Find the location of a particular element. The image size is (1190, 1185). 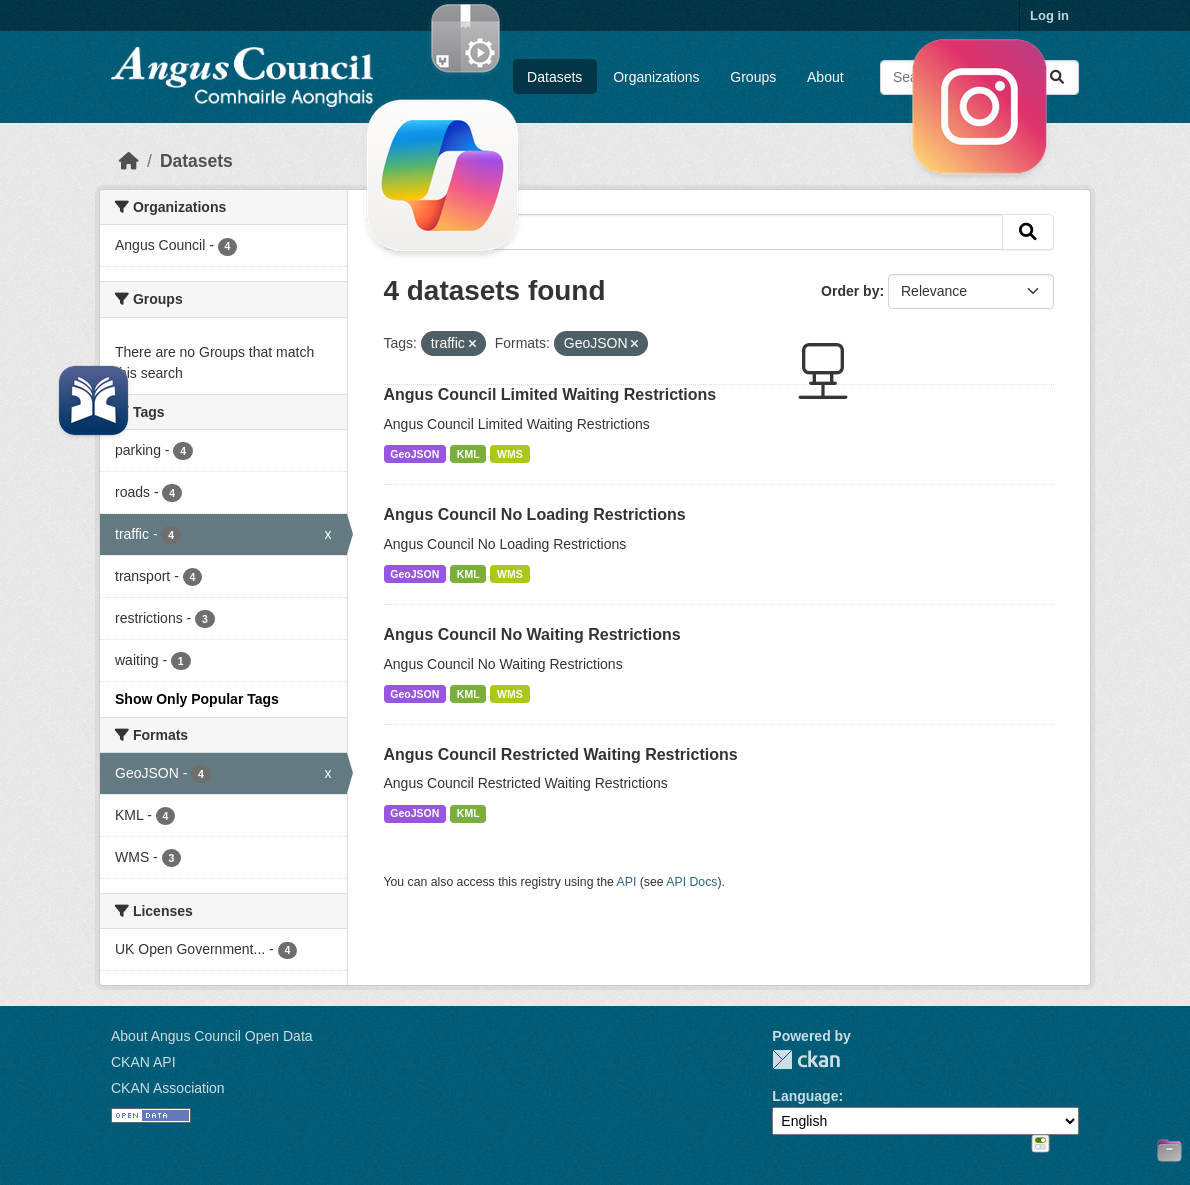

open the file manager is located at coordinates (1169, 1150).